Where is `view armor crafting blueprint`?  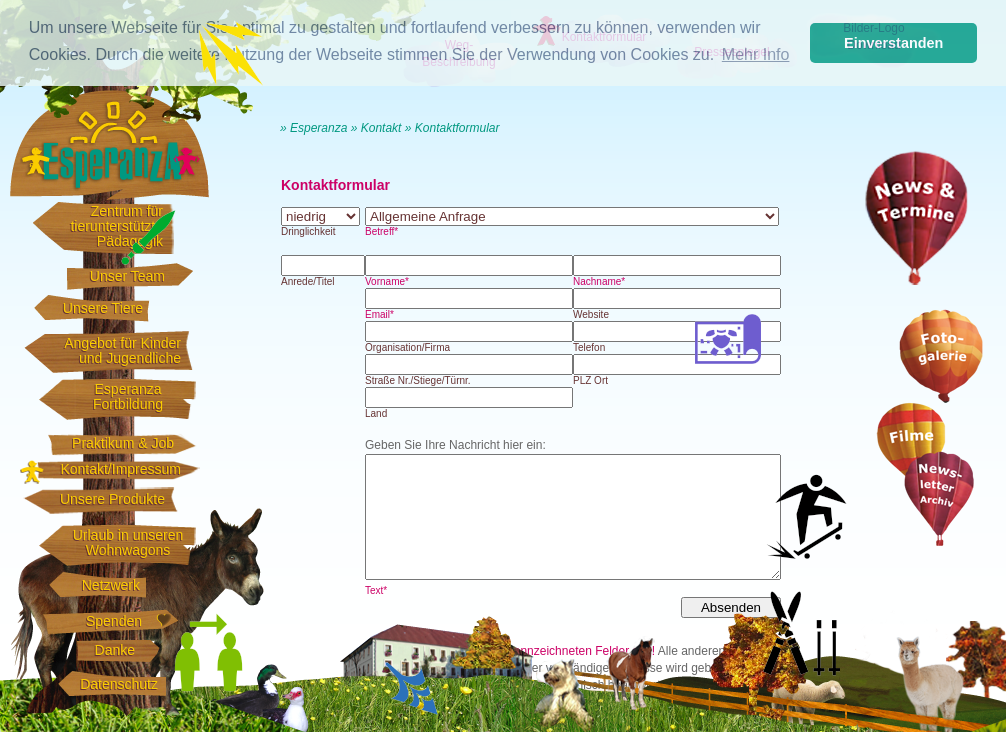 view armor crafting blueprint is located at coordinates (728, 339).